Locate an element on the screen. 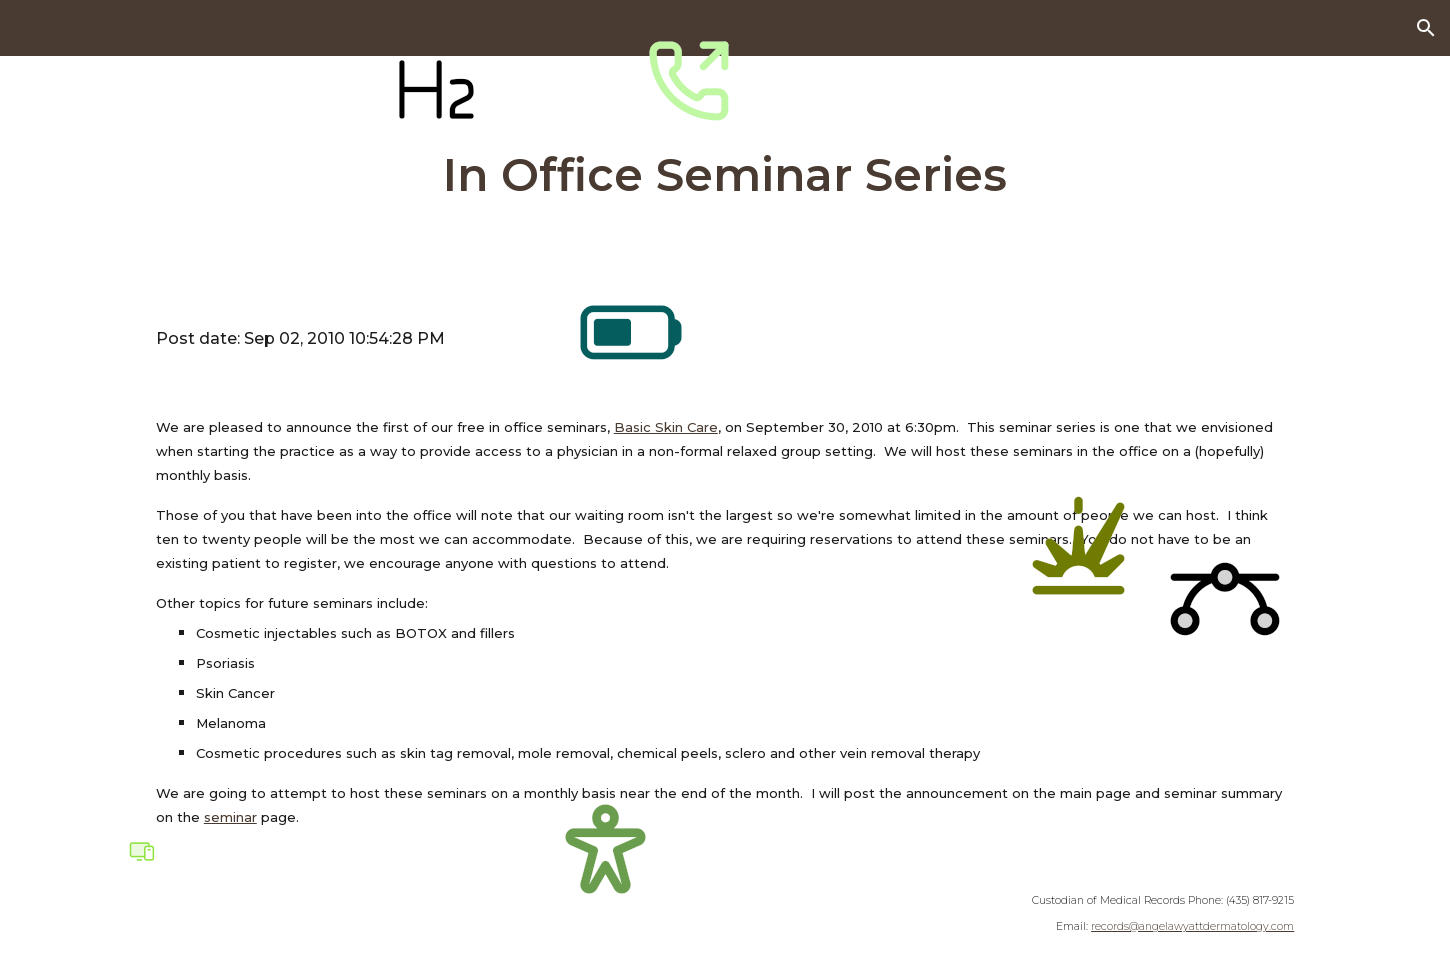  accessibility settings or features is located at coordinates (605, 850).